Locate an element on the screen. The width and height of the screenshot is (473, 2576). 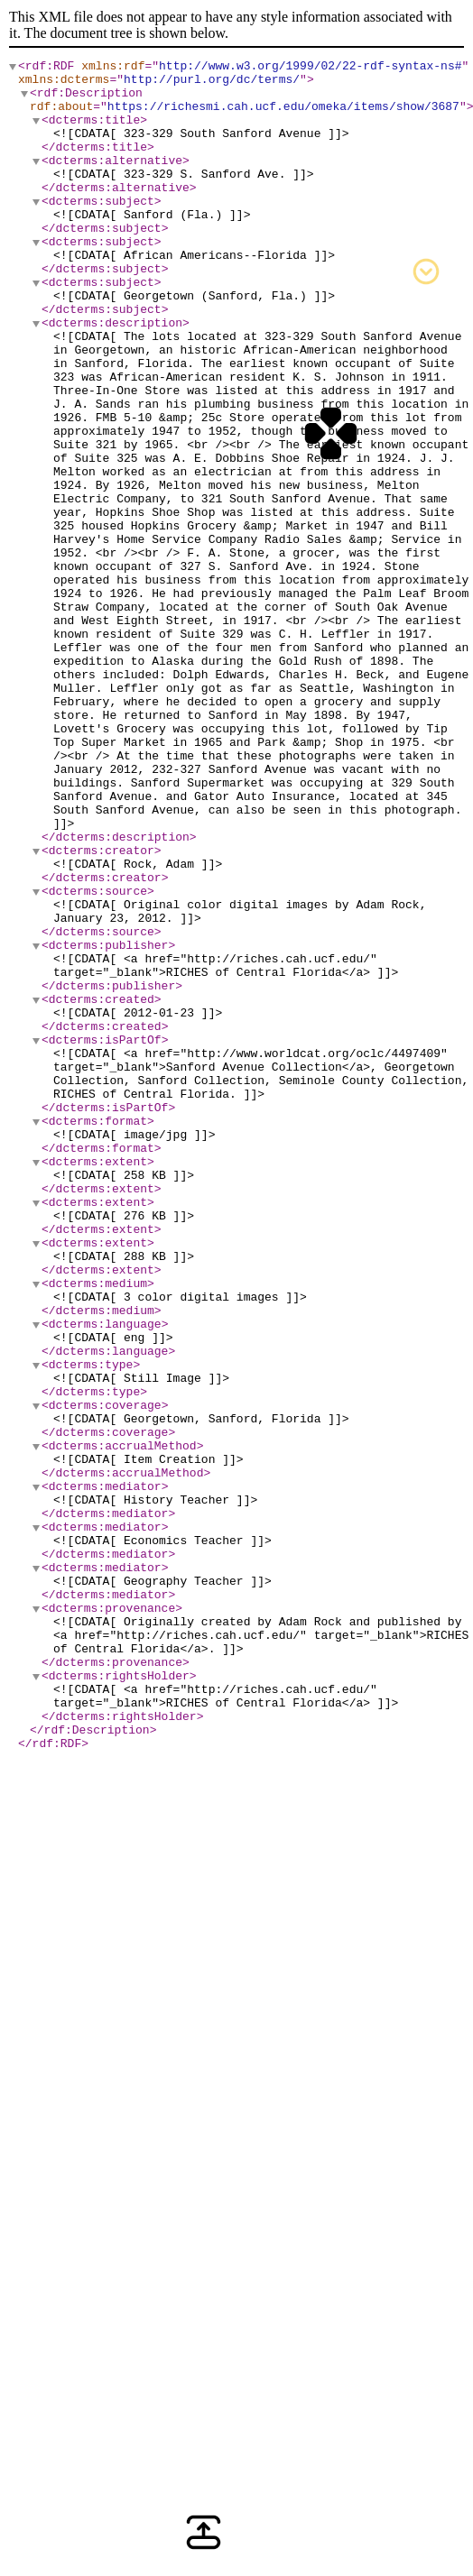
expand dropdown menu or section is located at coordinates (426, 271).